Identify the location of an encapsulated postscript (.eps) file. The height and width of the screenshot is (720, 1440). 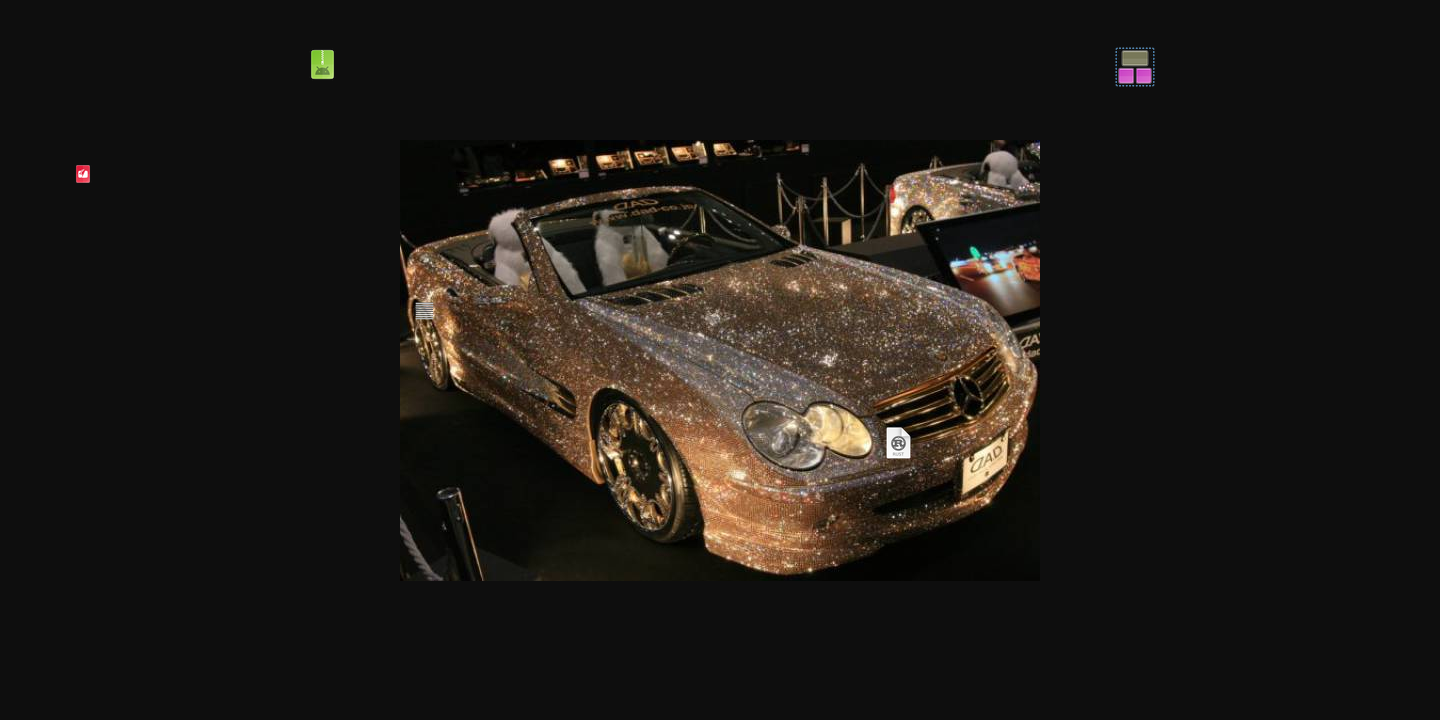
(83, 174).